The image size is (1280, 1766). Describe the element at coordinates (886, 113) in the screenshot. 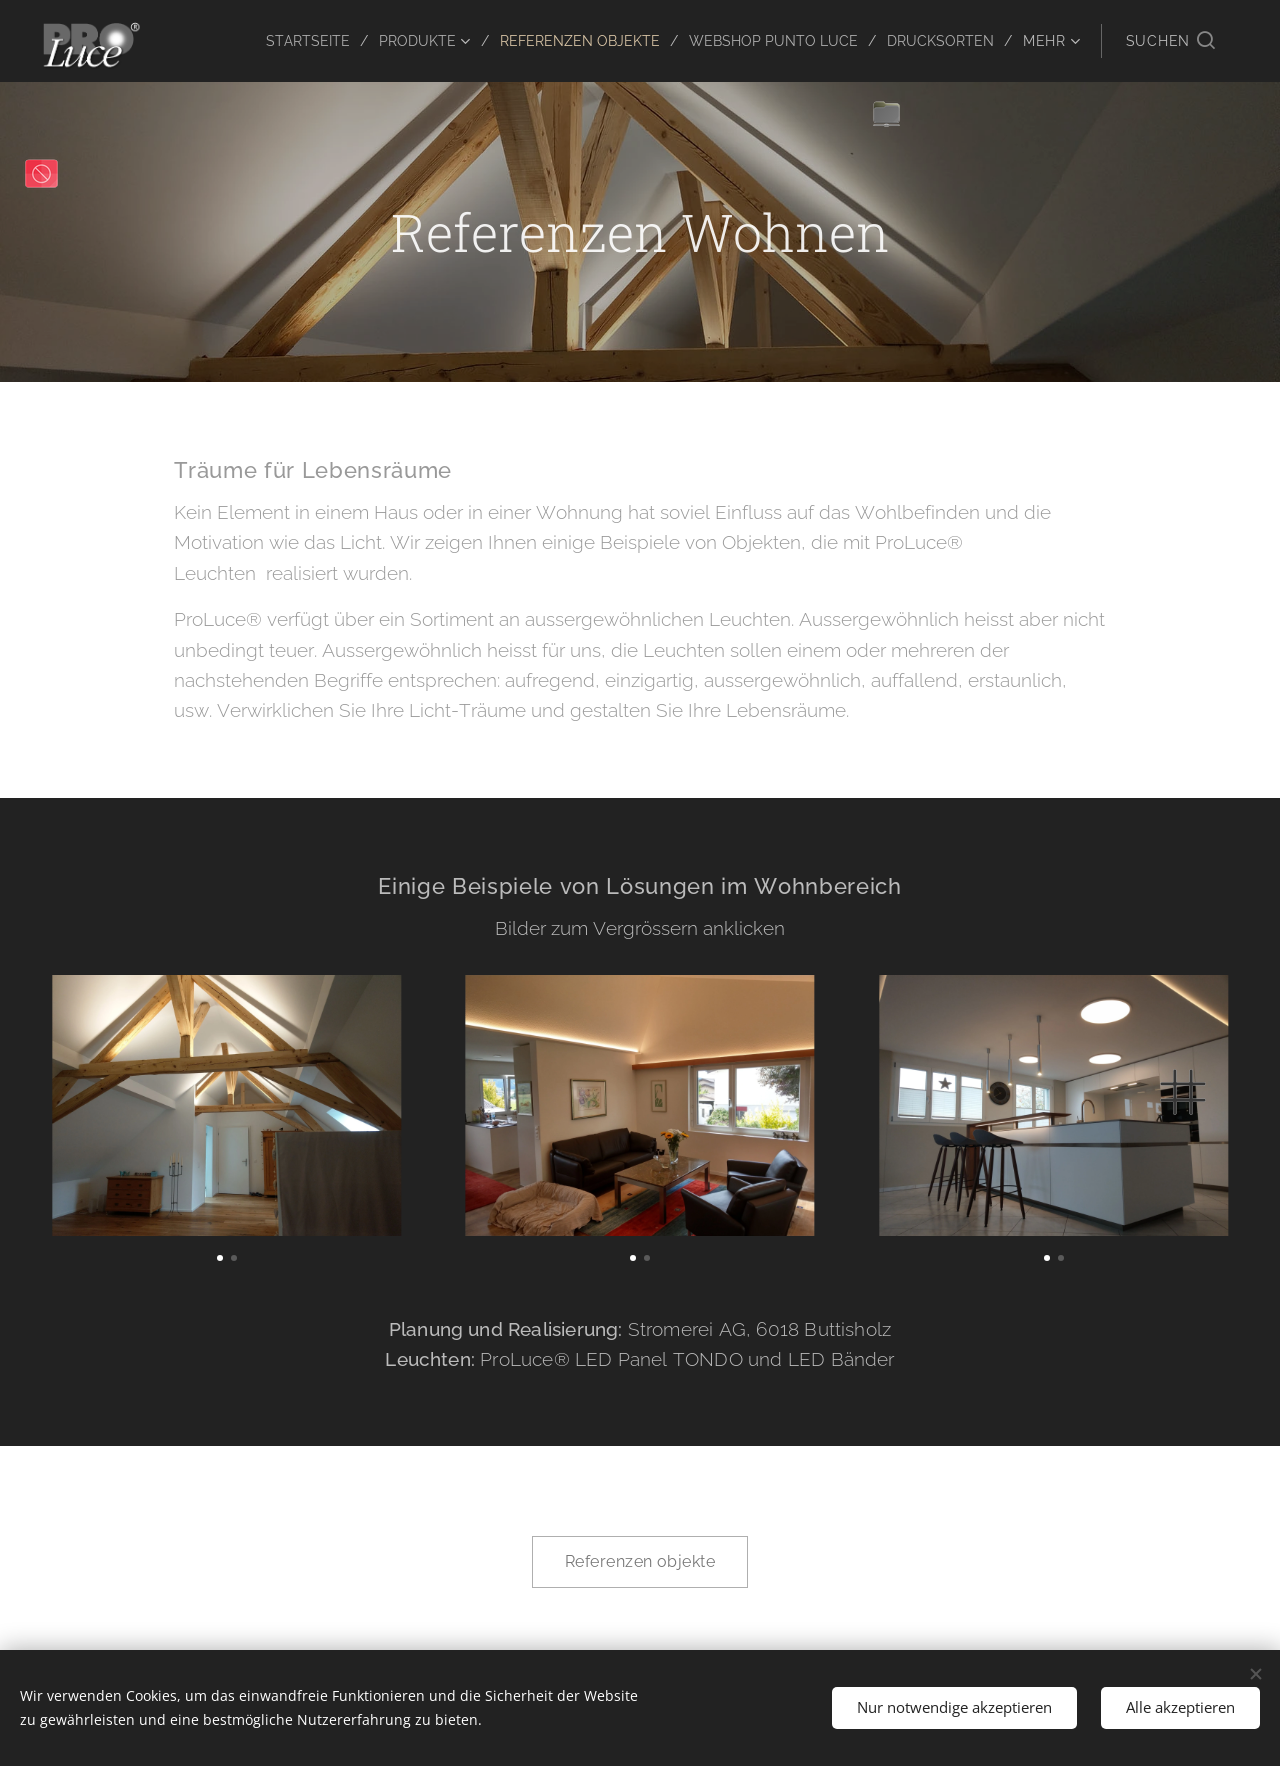

I see `access a remote or network folder` at that location.